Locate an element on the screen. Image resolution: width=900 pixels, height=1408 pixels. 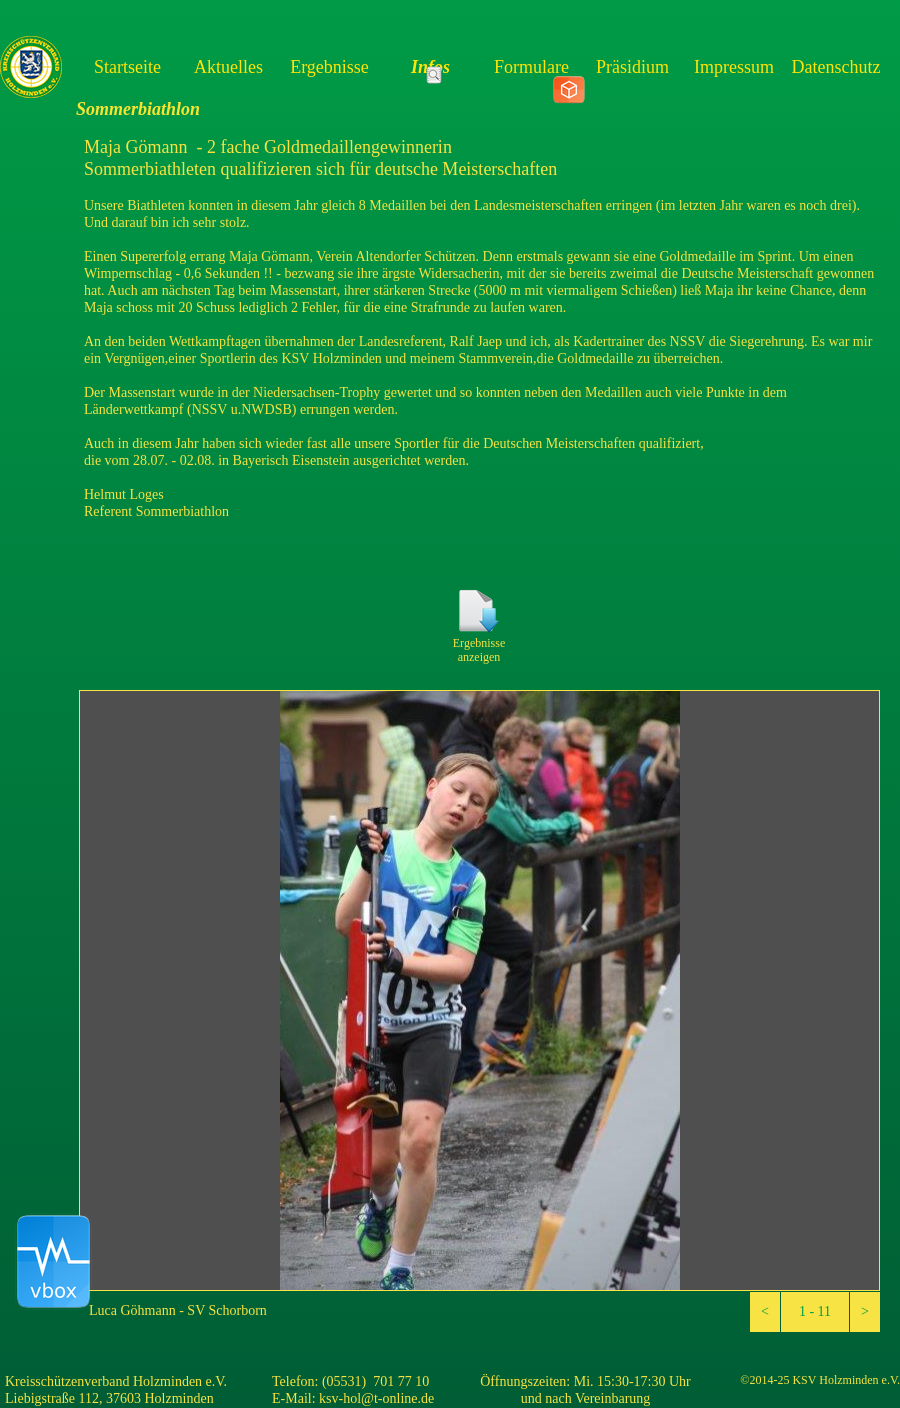
open a 3D model file in STL format is located at coordinates (569, 89).